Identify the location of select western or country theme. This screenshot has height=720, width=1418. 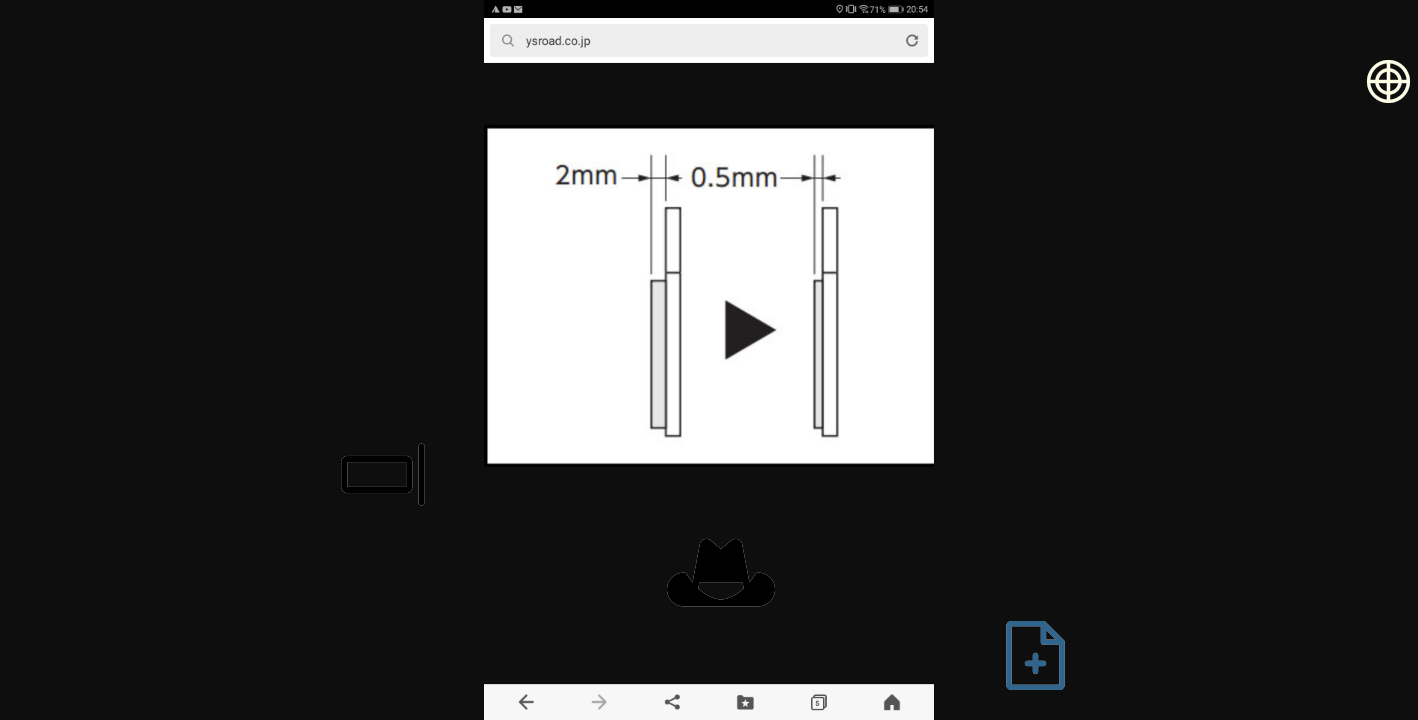
(721, 576).